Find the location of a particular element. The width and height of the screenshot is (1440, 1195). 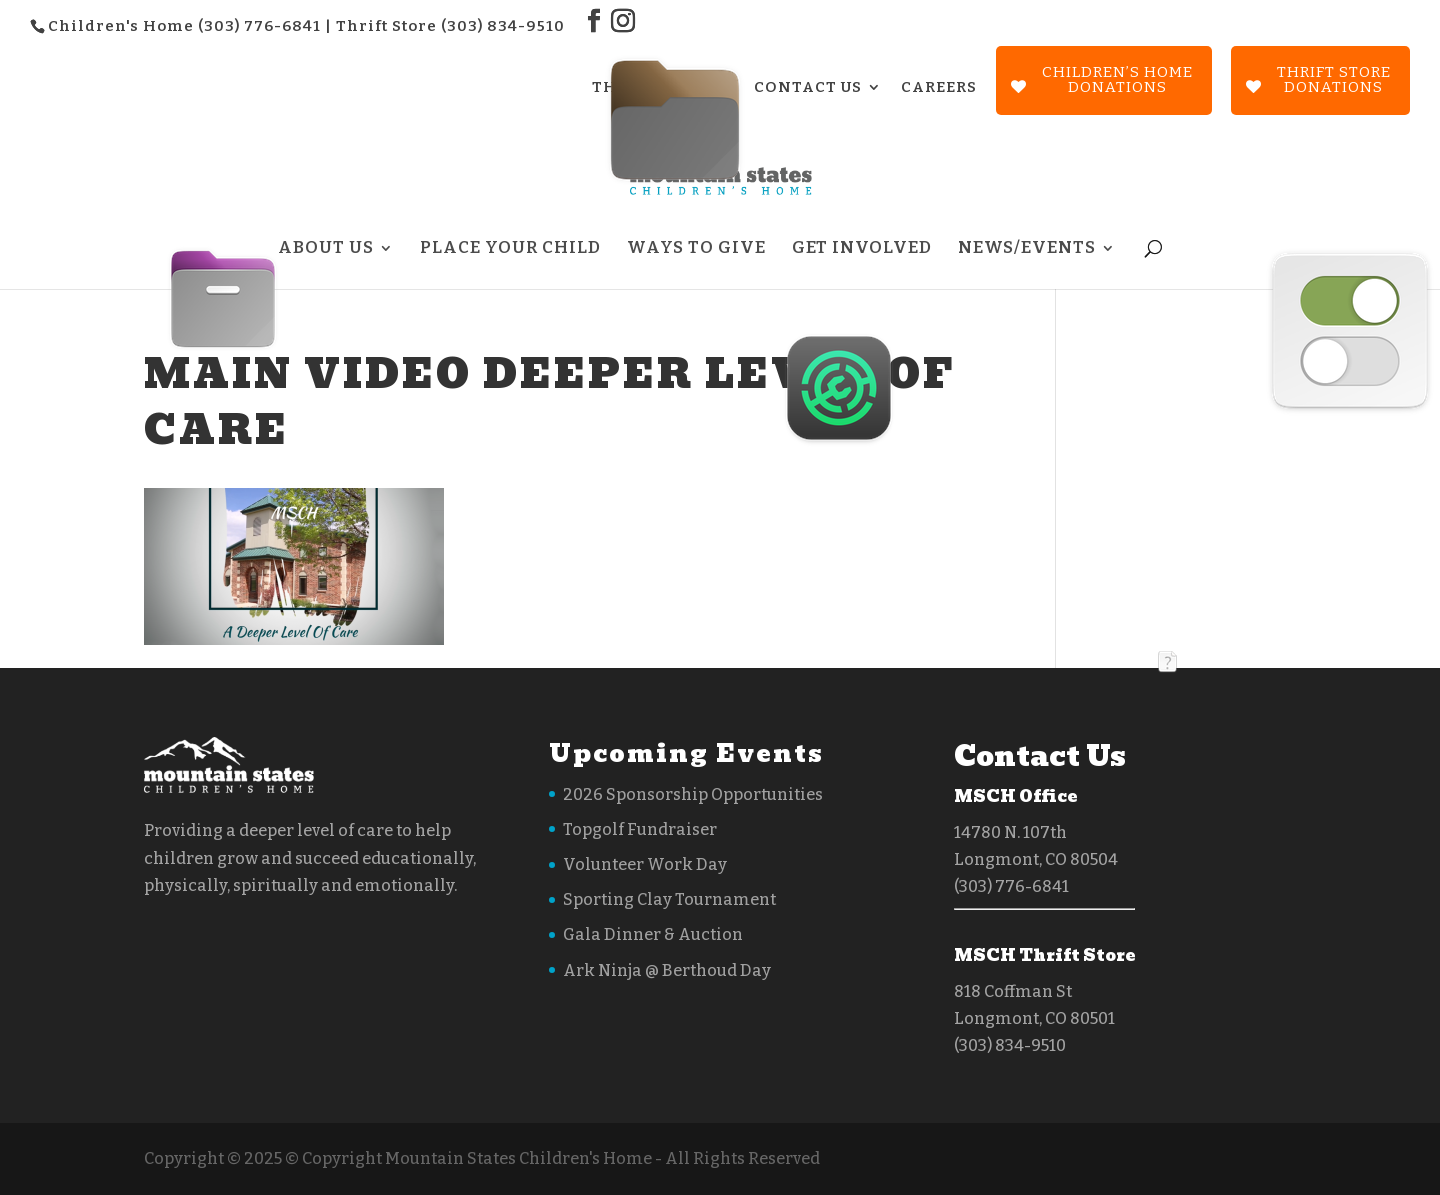

open the file manager is located at coordinates (223, 299).